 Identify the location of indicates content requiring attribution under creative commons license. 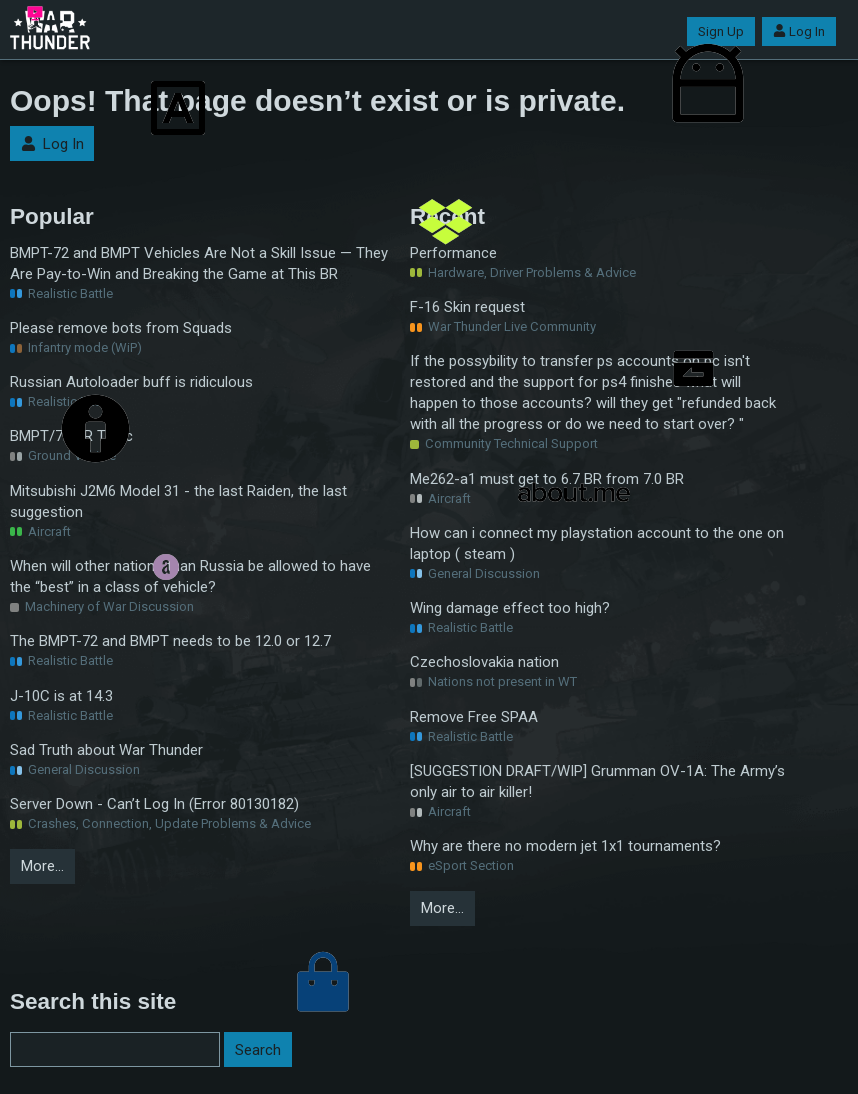
(95, 428).